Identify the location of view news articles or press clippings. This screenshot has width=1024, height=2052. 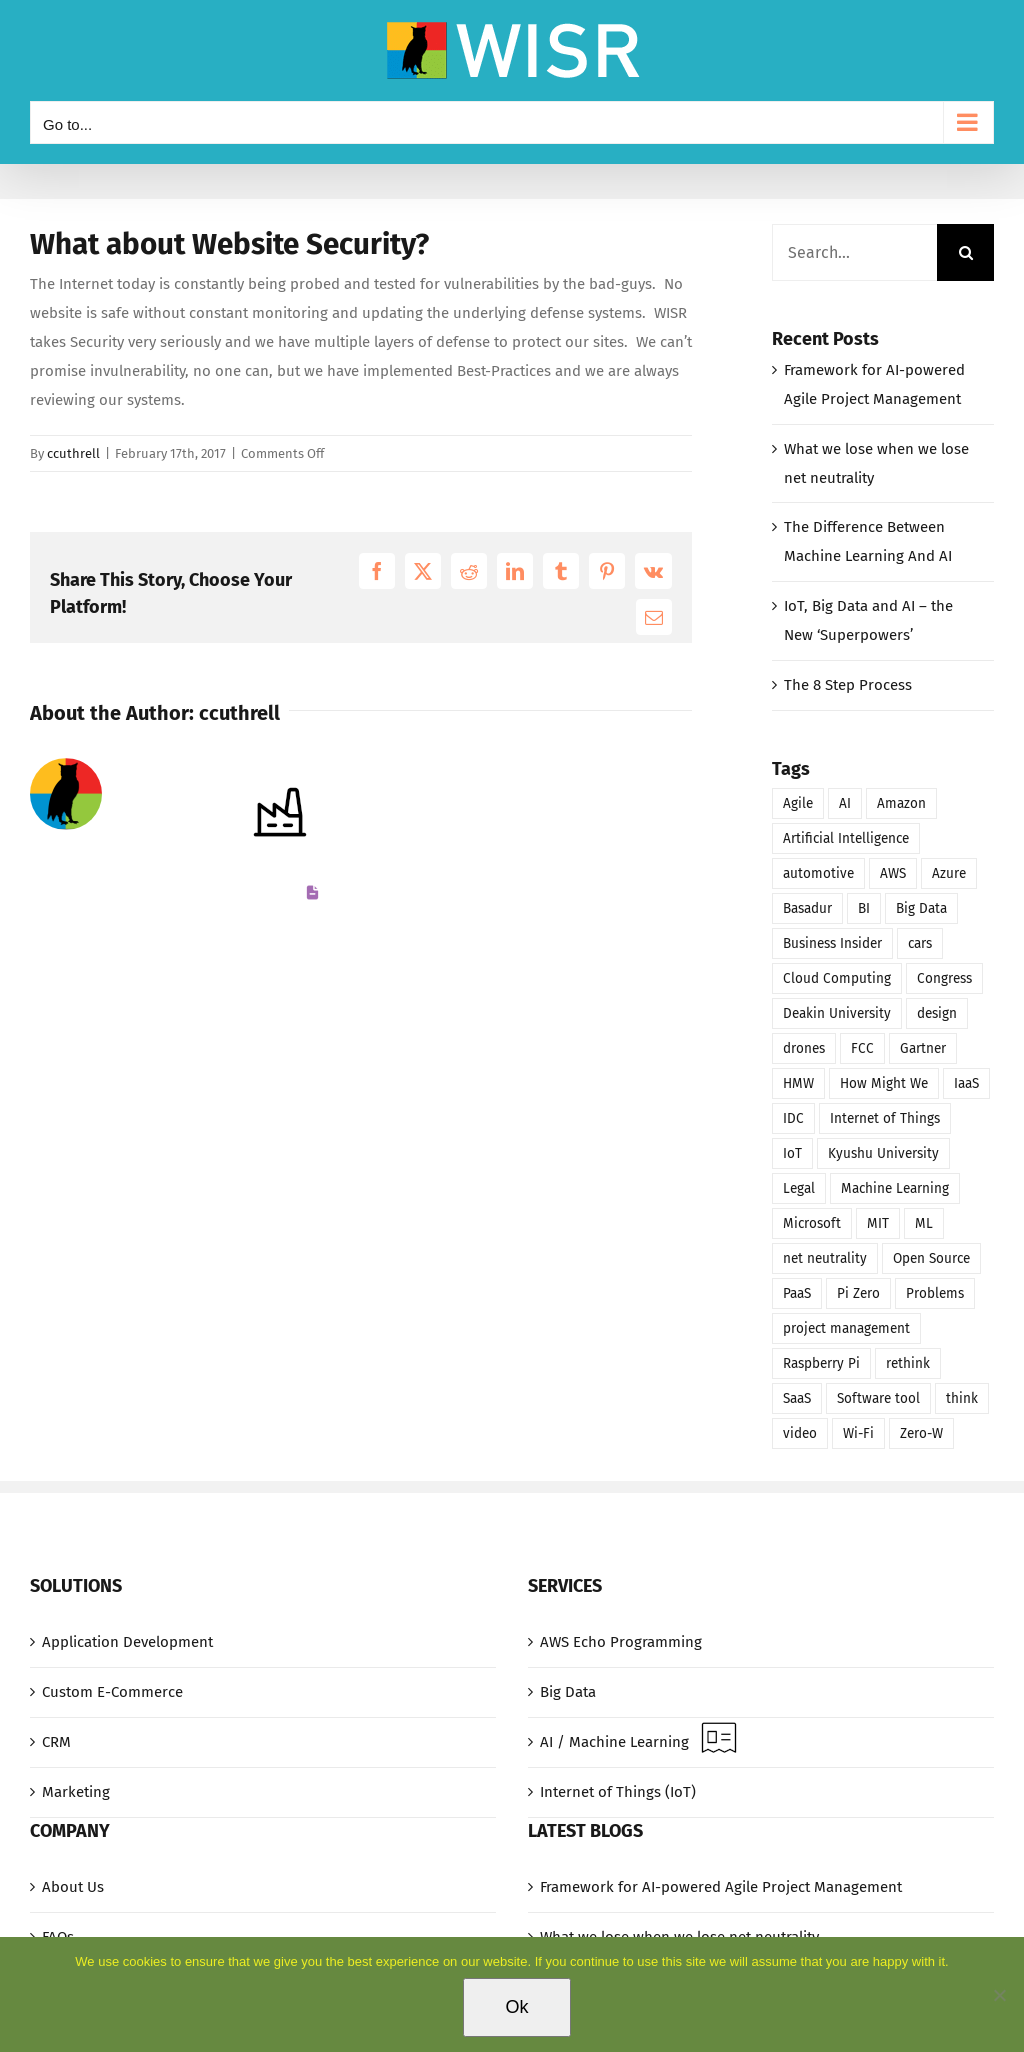
(719, 1737).